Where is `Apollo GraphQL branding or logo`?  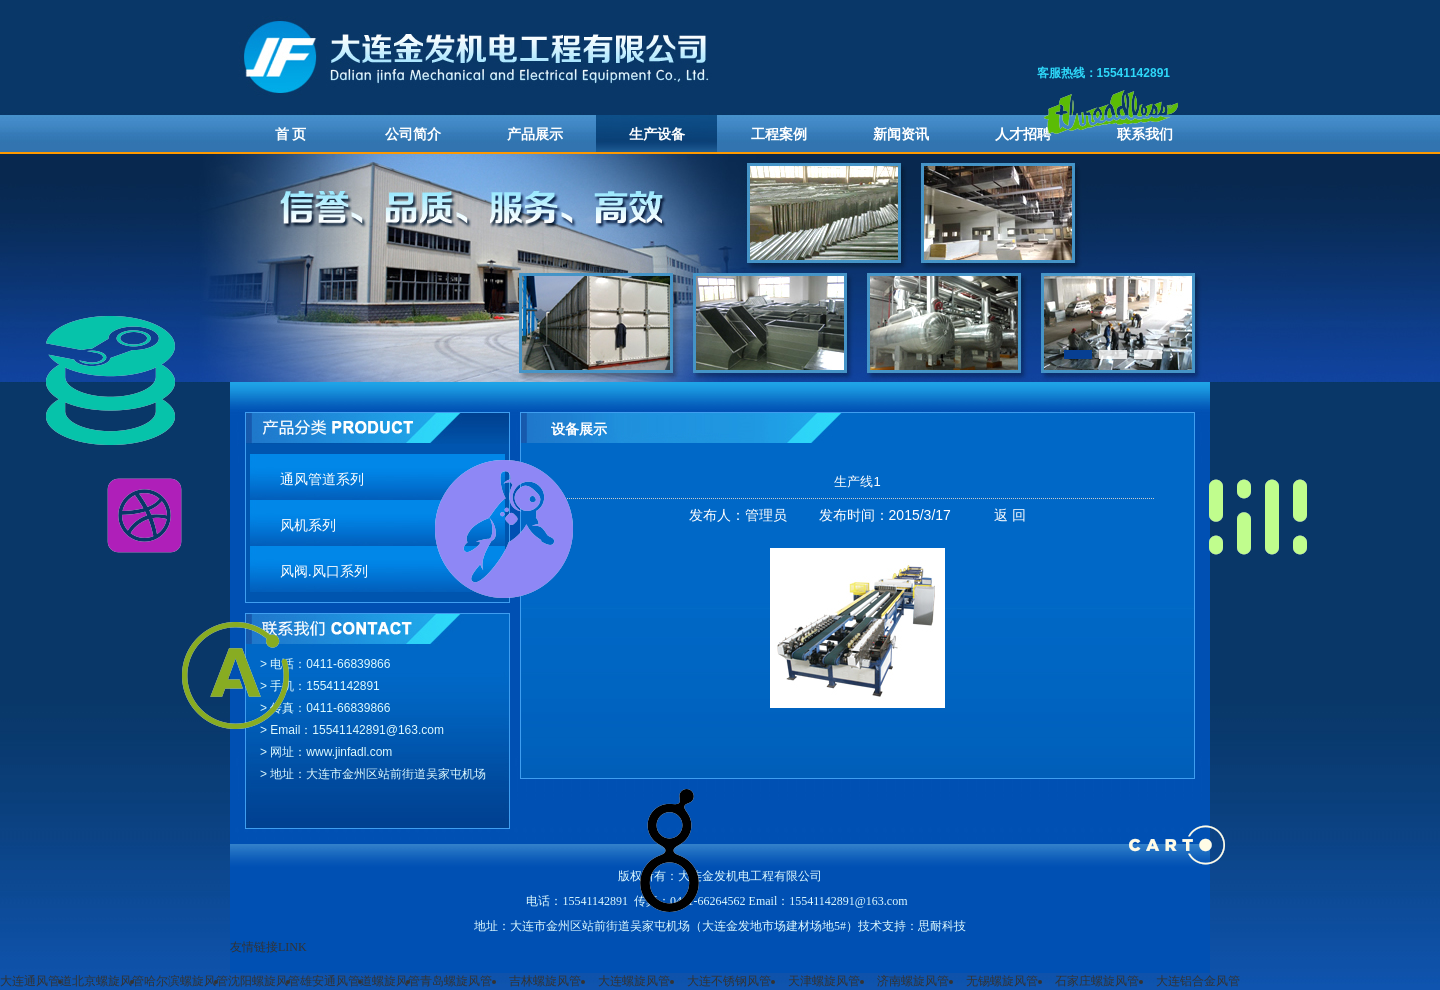 Apollo GraphQL branding or logo is located at coordinates (235, 675).